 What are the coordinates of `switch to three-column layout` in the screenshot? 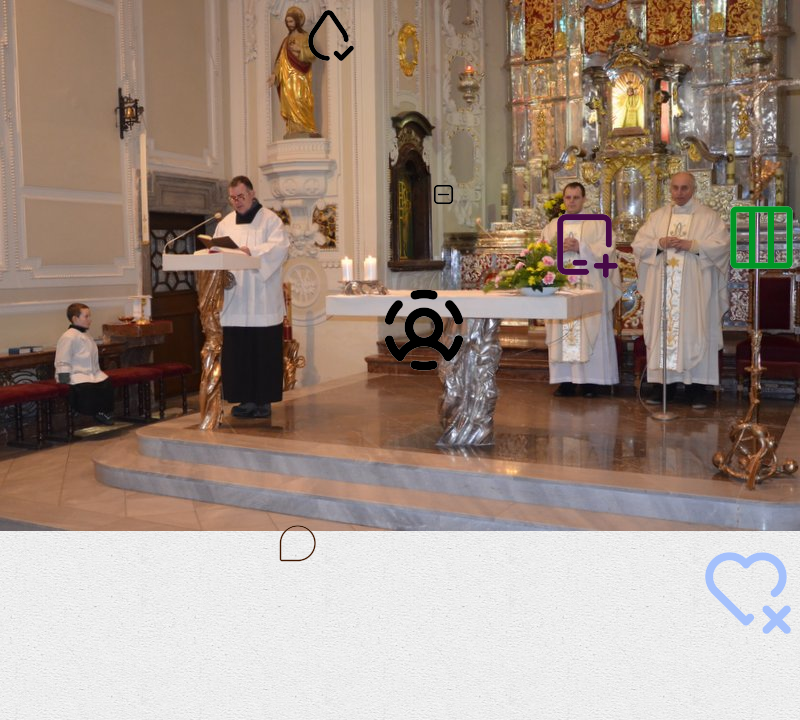 It's located at (761, 237).